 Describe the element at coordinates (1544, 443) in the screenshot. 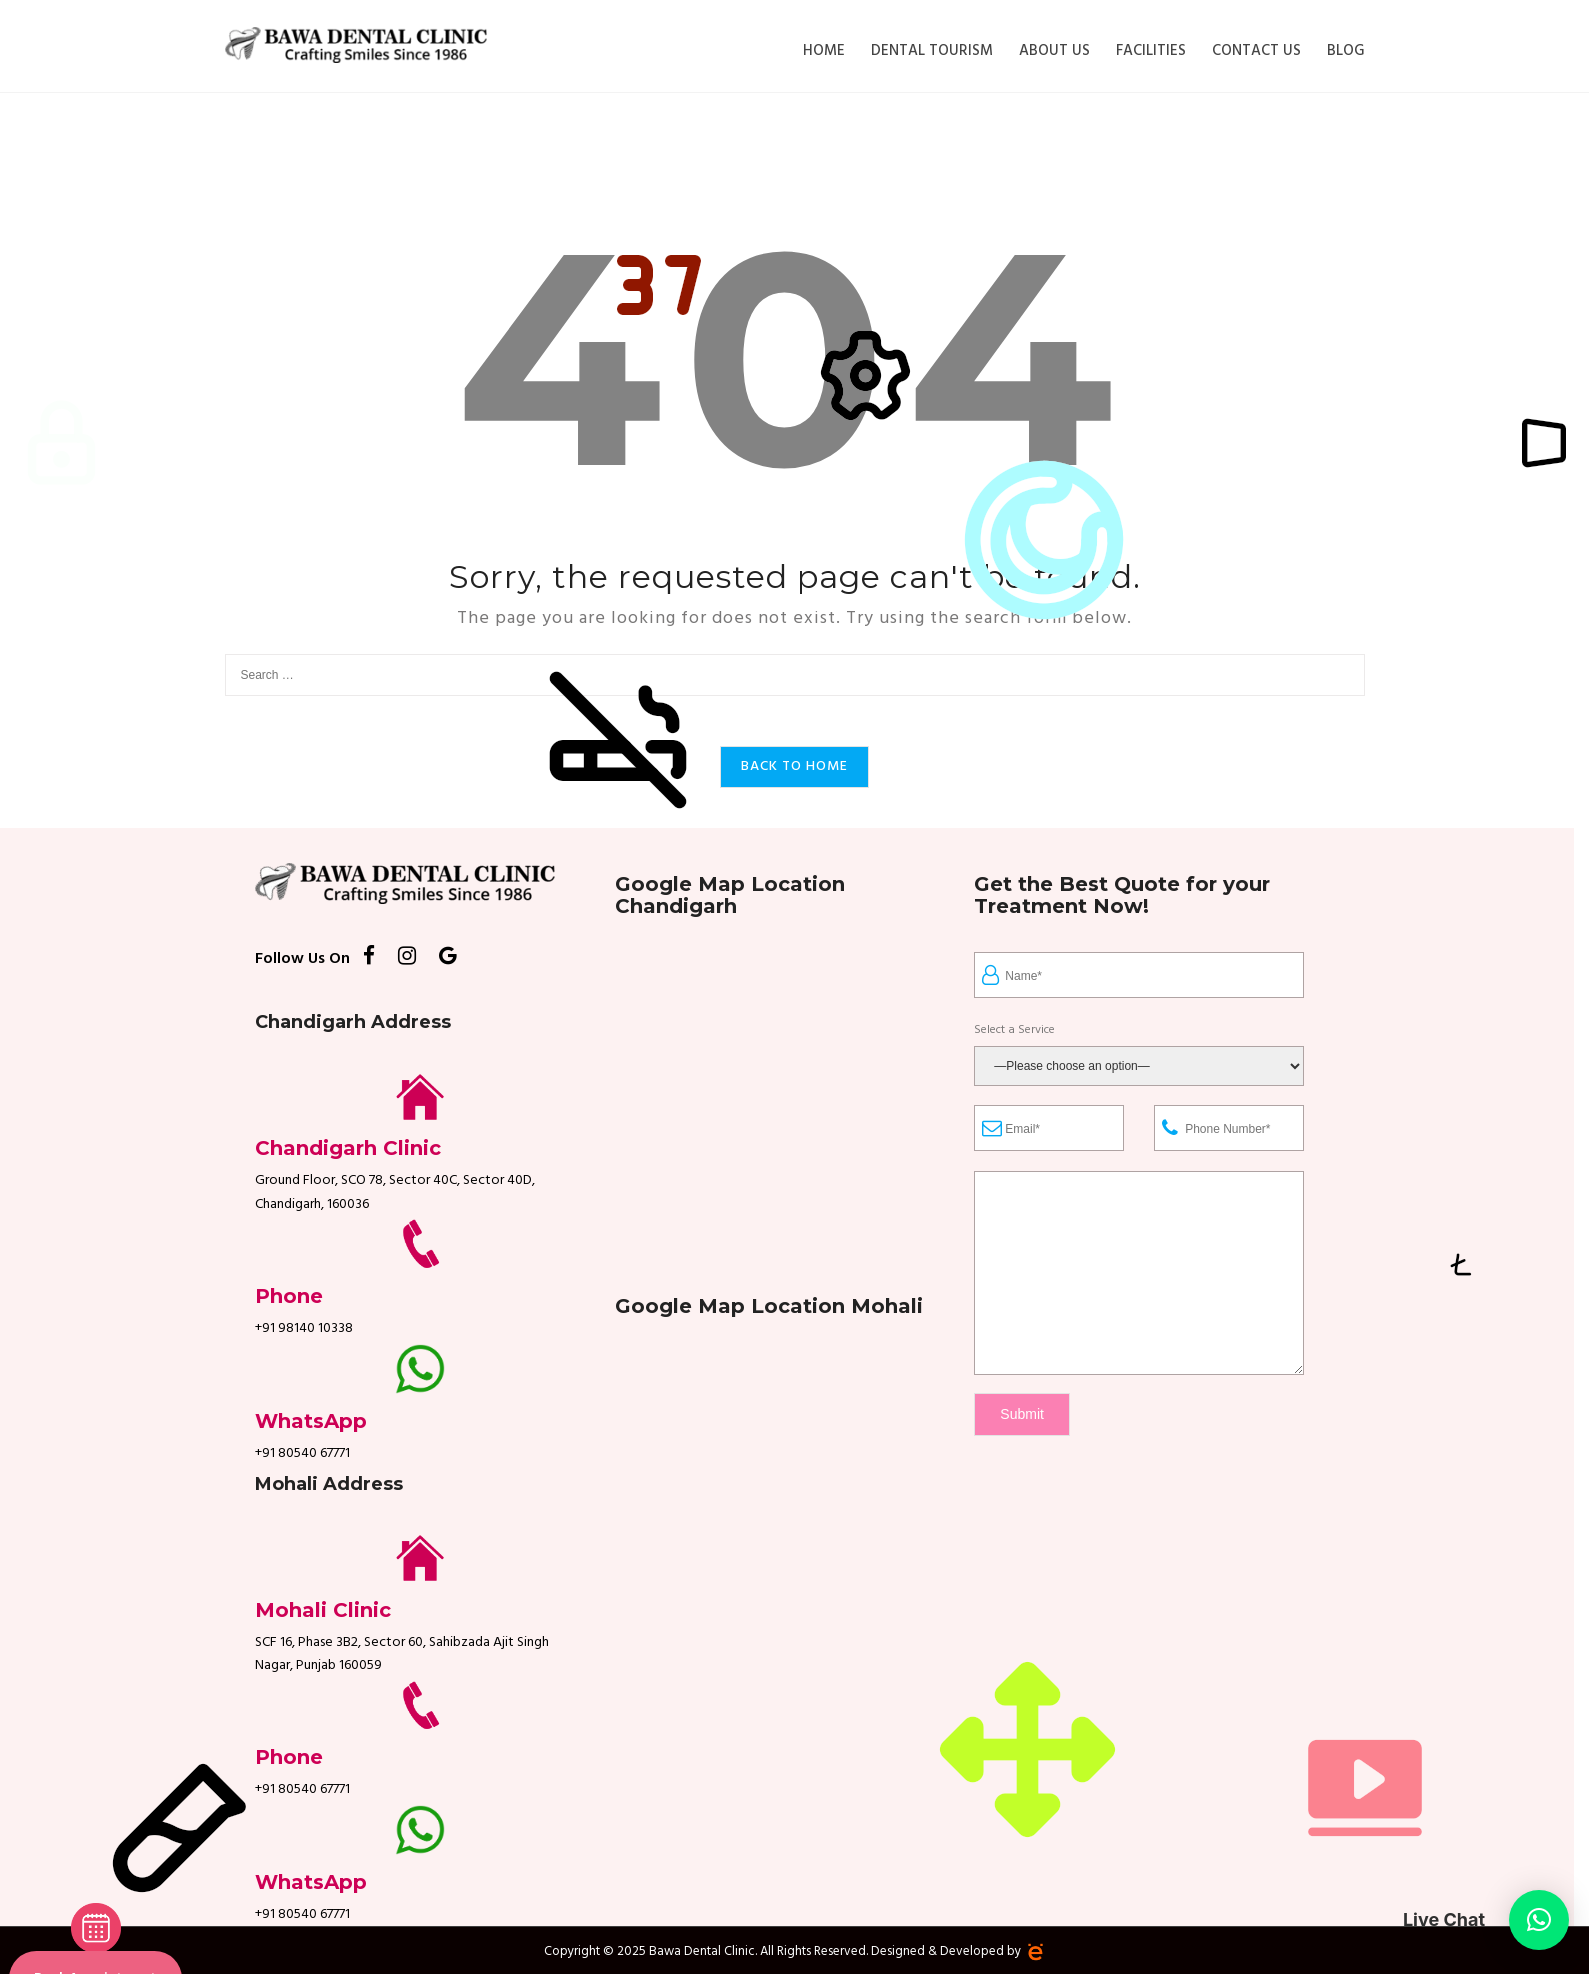

I see `adjust perspective or 3D view settings` at that location.